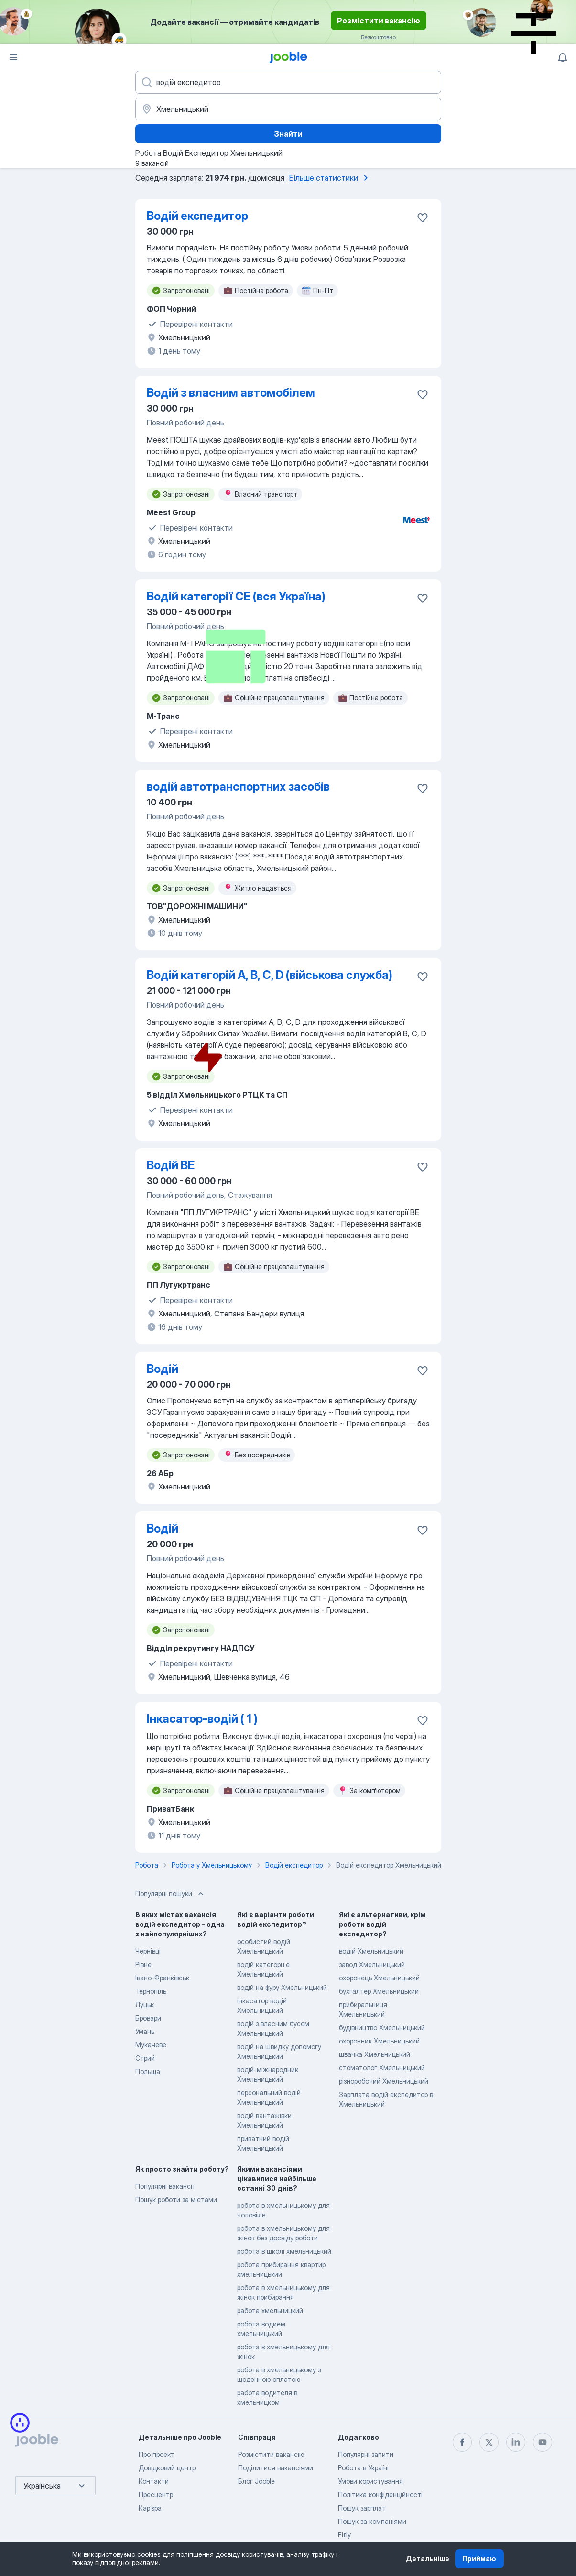 The height and width of the screenshot is (2576, 576). Describe the element at coordinates (20, 2423) in the screenshot. I see `electrical outlet or power socket indicator` at that location.